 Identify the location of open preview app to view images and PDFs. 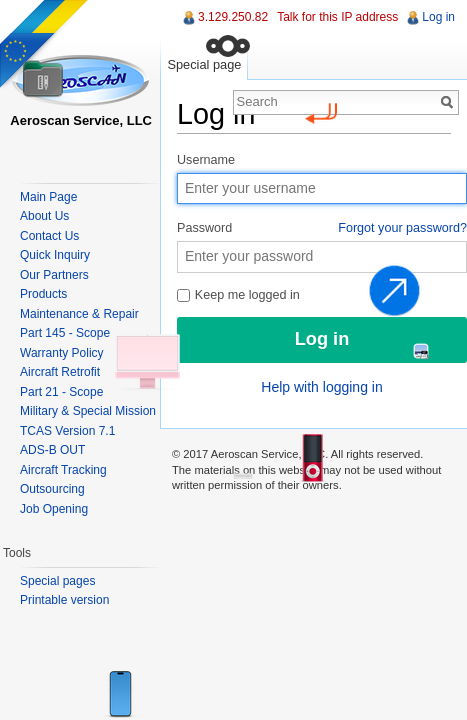
(421, 351).